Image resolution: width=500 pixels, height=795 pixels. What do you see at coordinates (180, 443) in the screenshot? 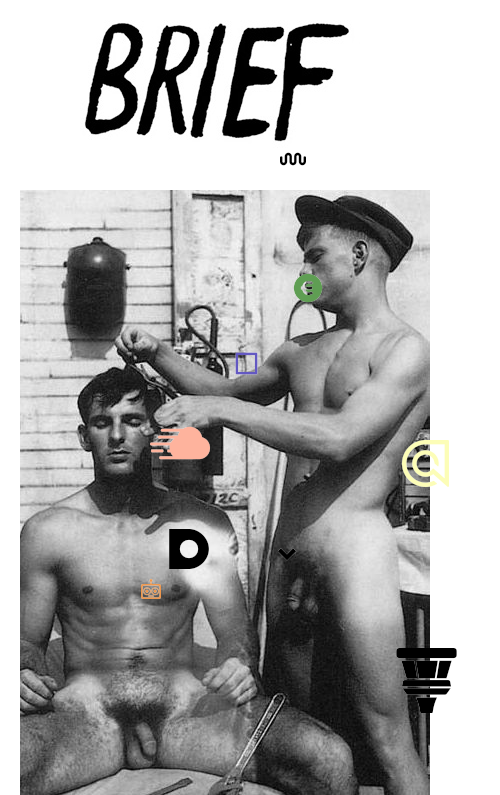
I see `cloudways hosting platform logo` at bounding box center [180, 443].